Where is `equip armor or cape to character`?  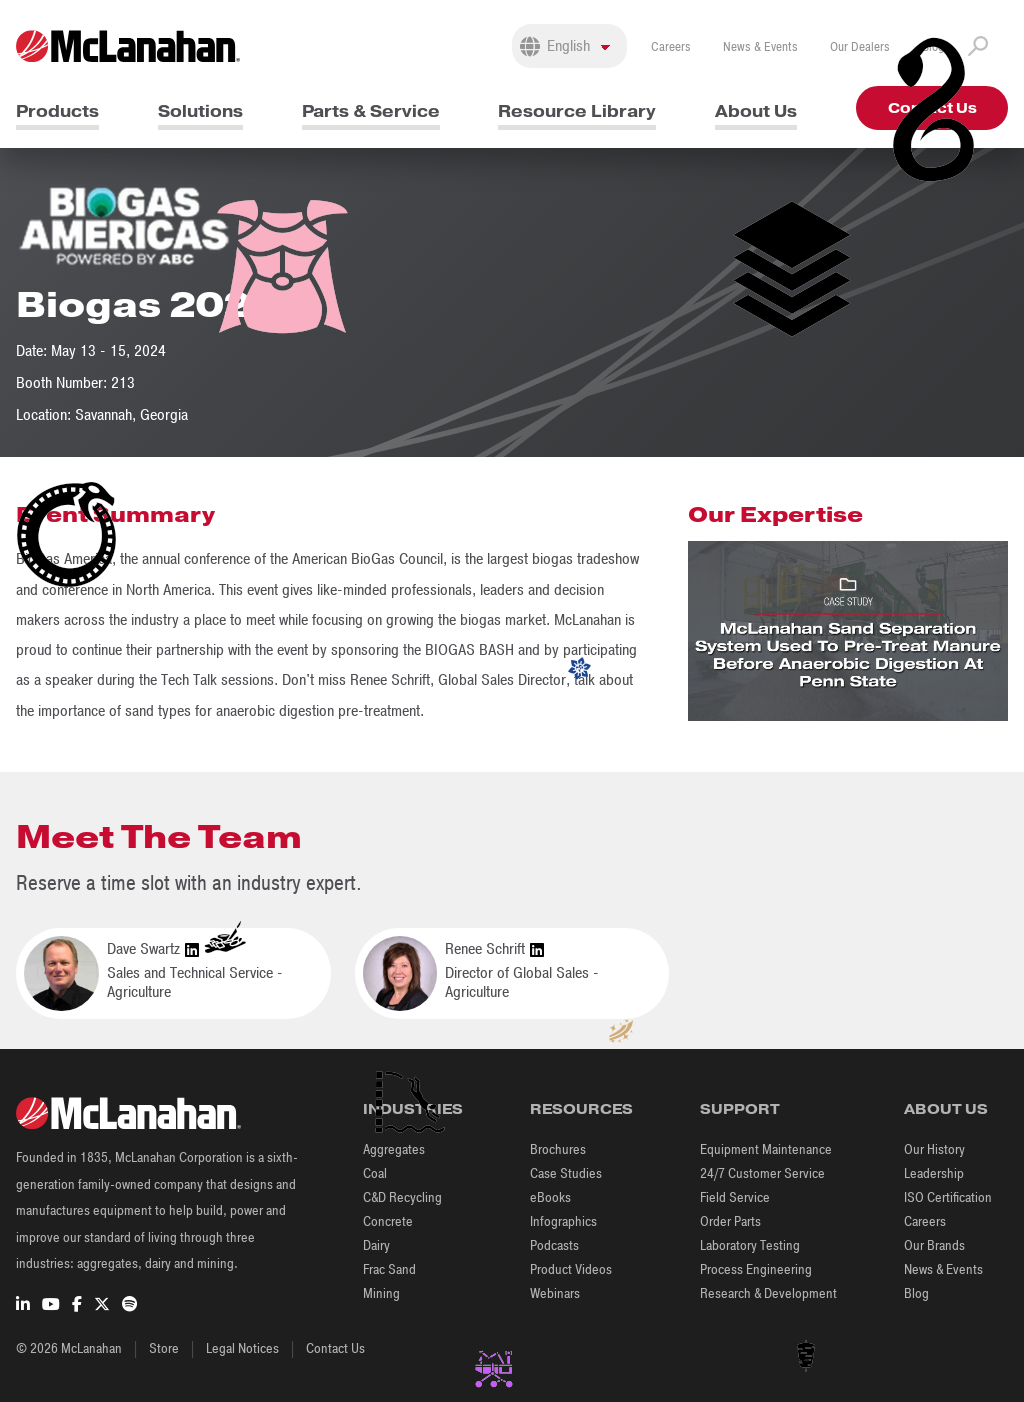
equip armor or cape to character is located at coordinates (282, 265).